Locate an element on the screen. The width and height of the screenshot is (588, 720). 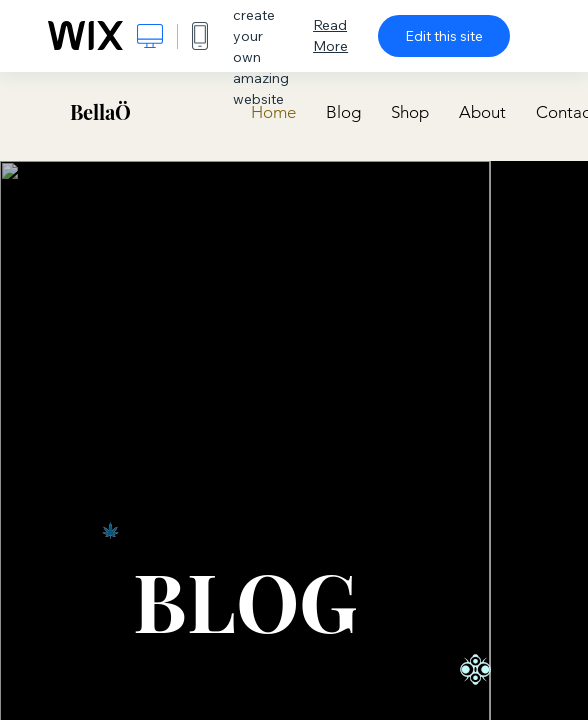
browse hemp or cannabis-related products is located at coordinates (110, 530).